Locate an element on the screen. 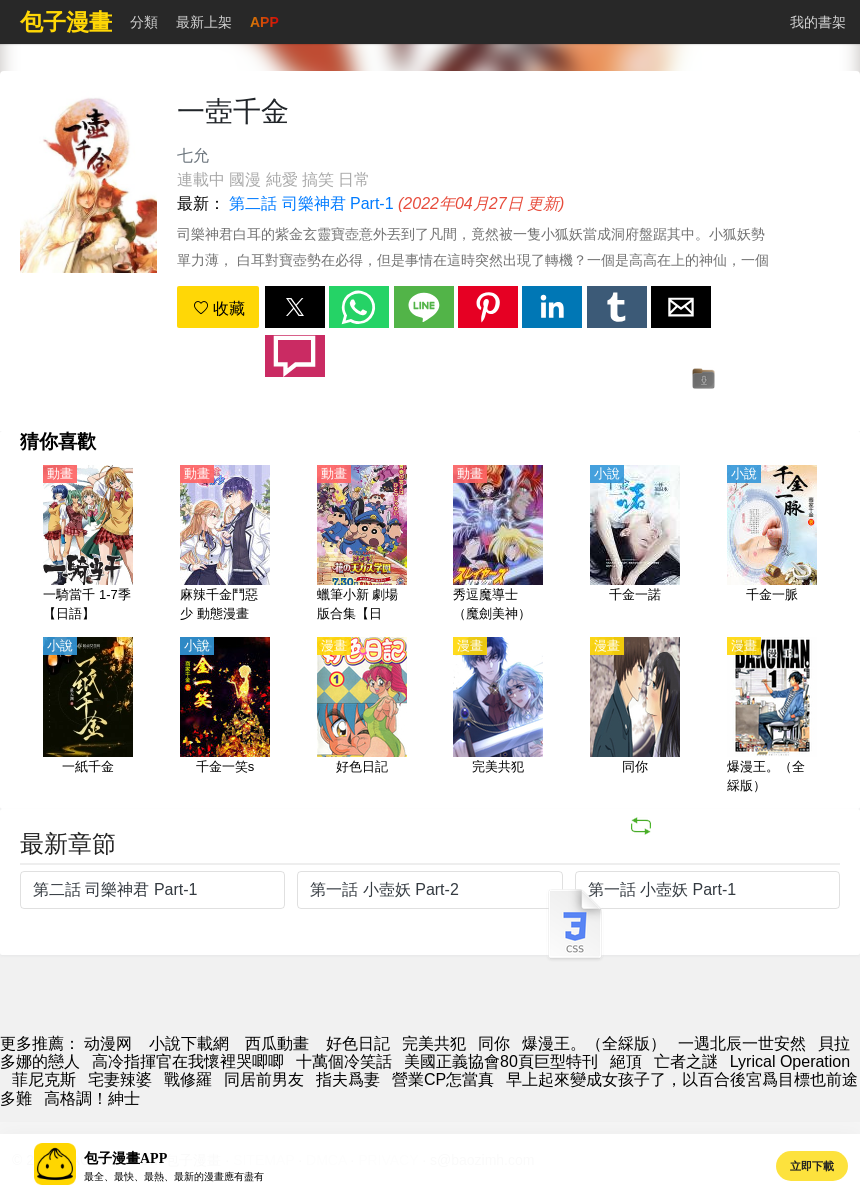 The image size is (860, 1198). open downloads folder is located at coordinates (703, 378).